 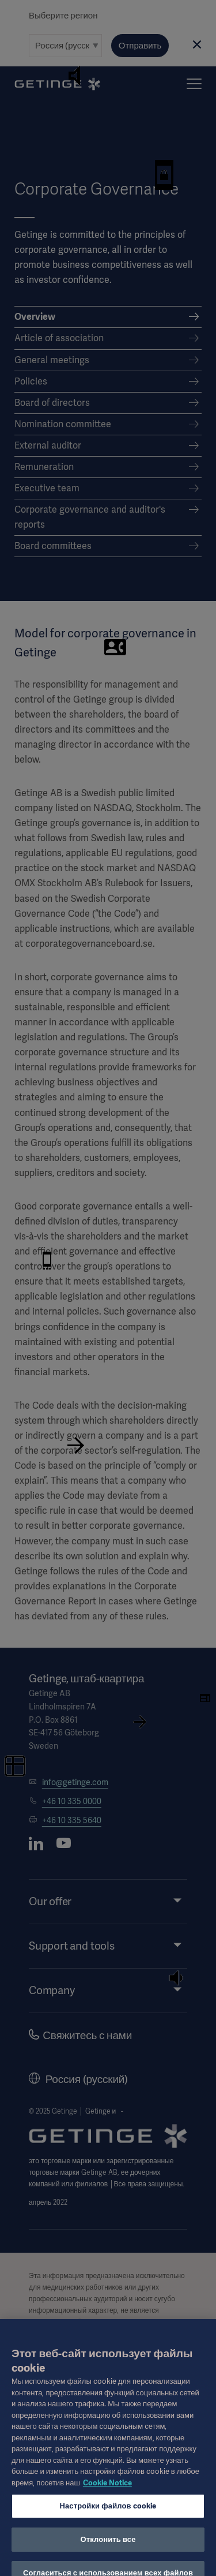 What do you see at coordinates (47, 1260) in the screenshot?
I see `access mobile device settings` at bounding box center [47, 1260].